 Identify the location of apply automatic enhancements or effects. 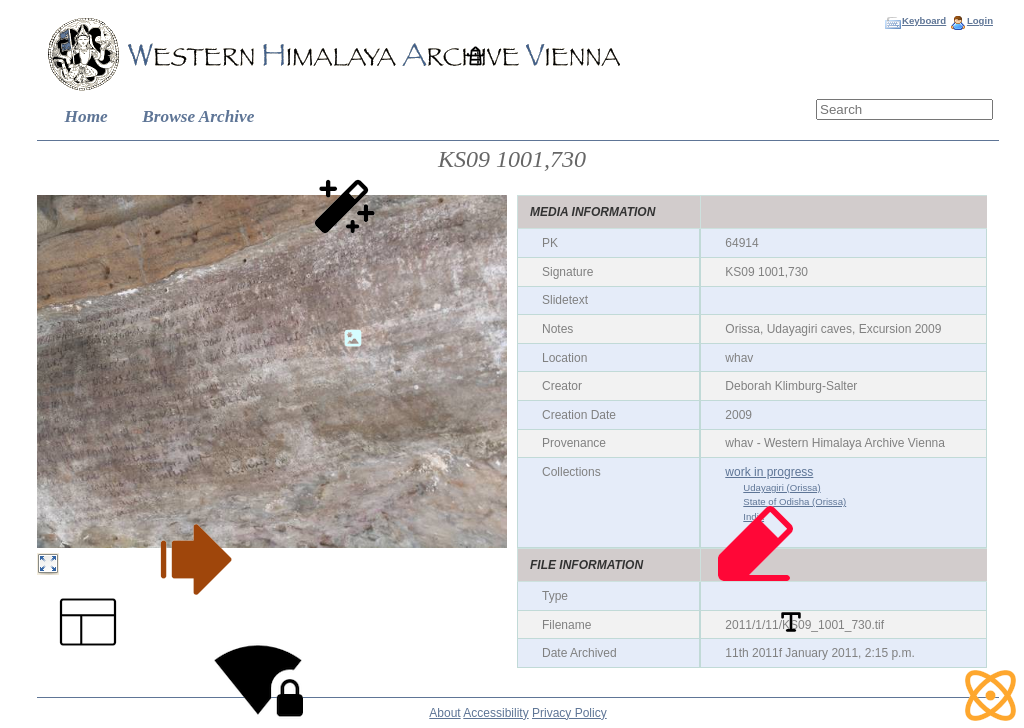
(341, 206).